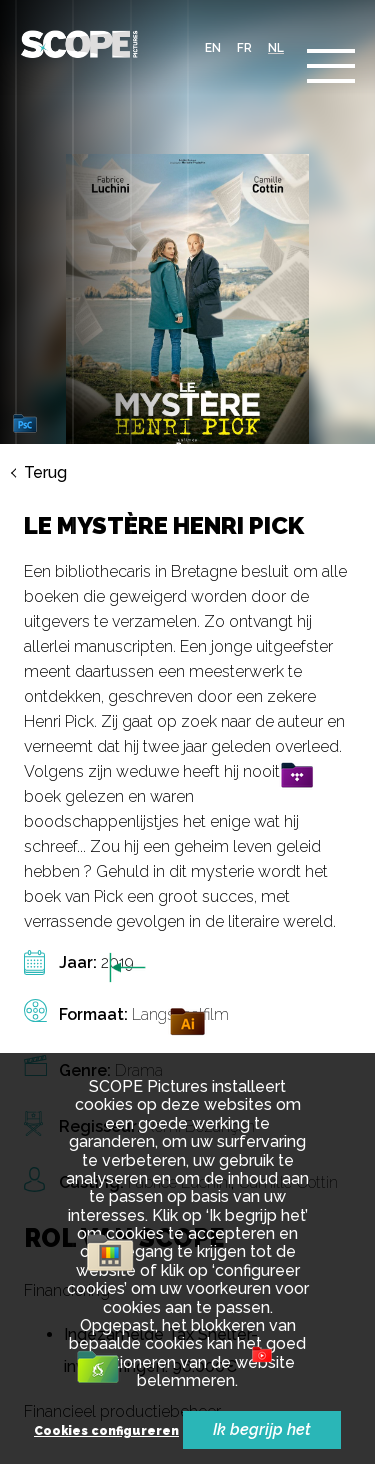  I want to click on go to the first item in a list or sequence, so click(127, 967).